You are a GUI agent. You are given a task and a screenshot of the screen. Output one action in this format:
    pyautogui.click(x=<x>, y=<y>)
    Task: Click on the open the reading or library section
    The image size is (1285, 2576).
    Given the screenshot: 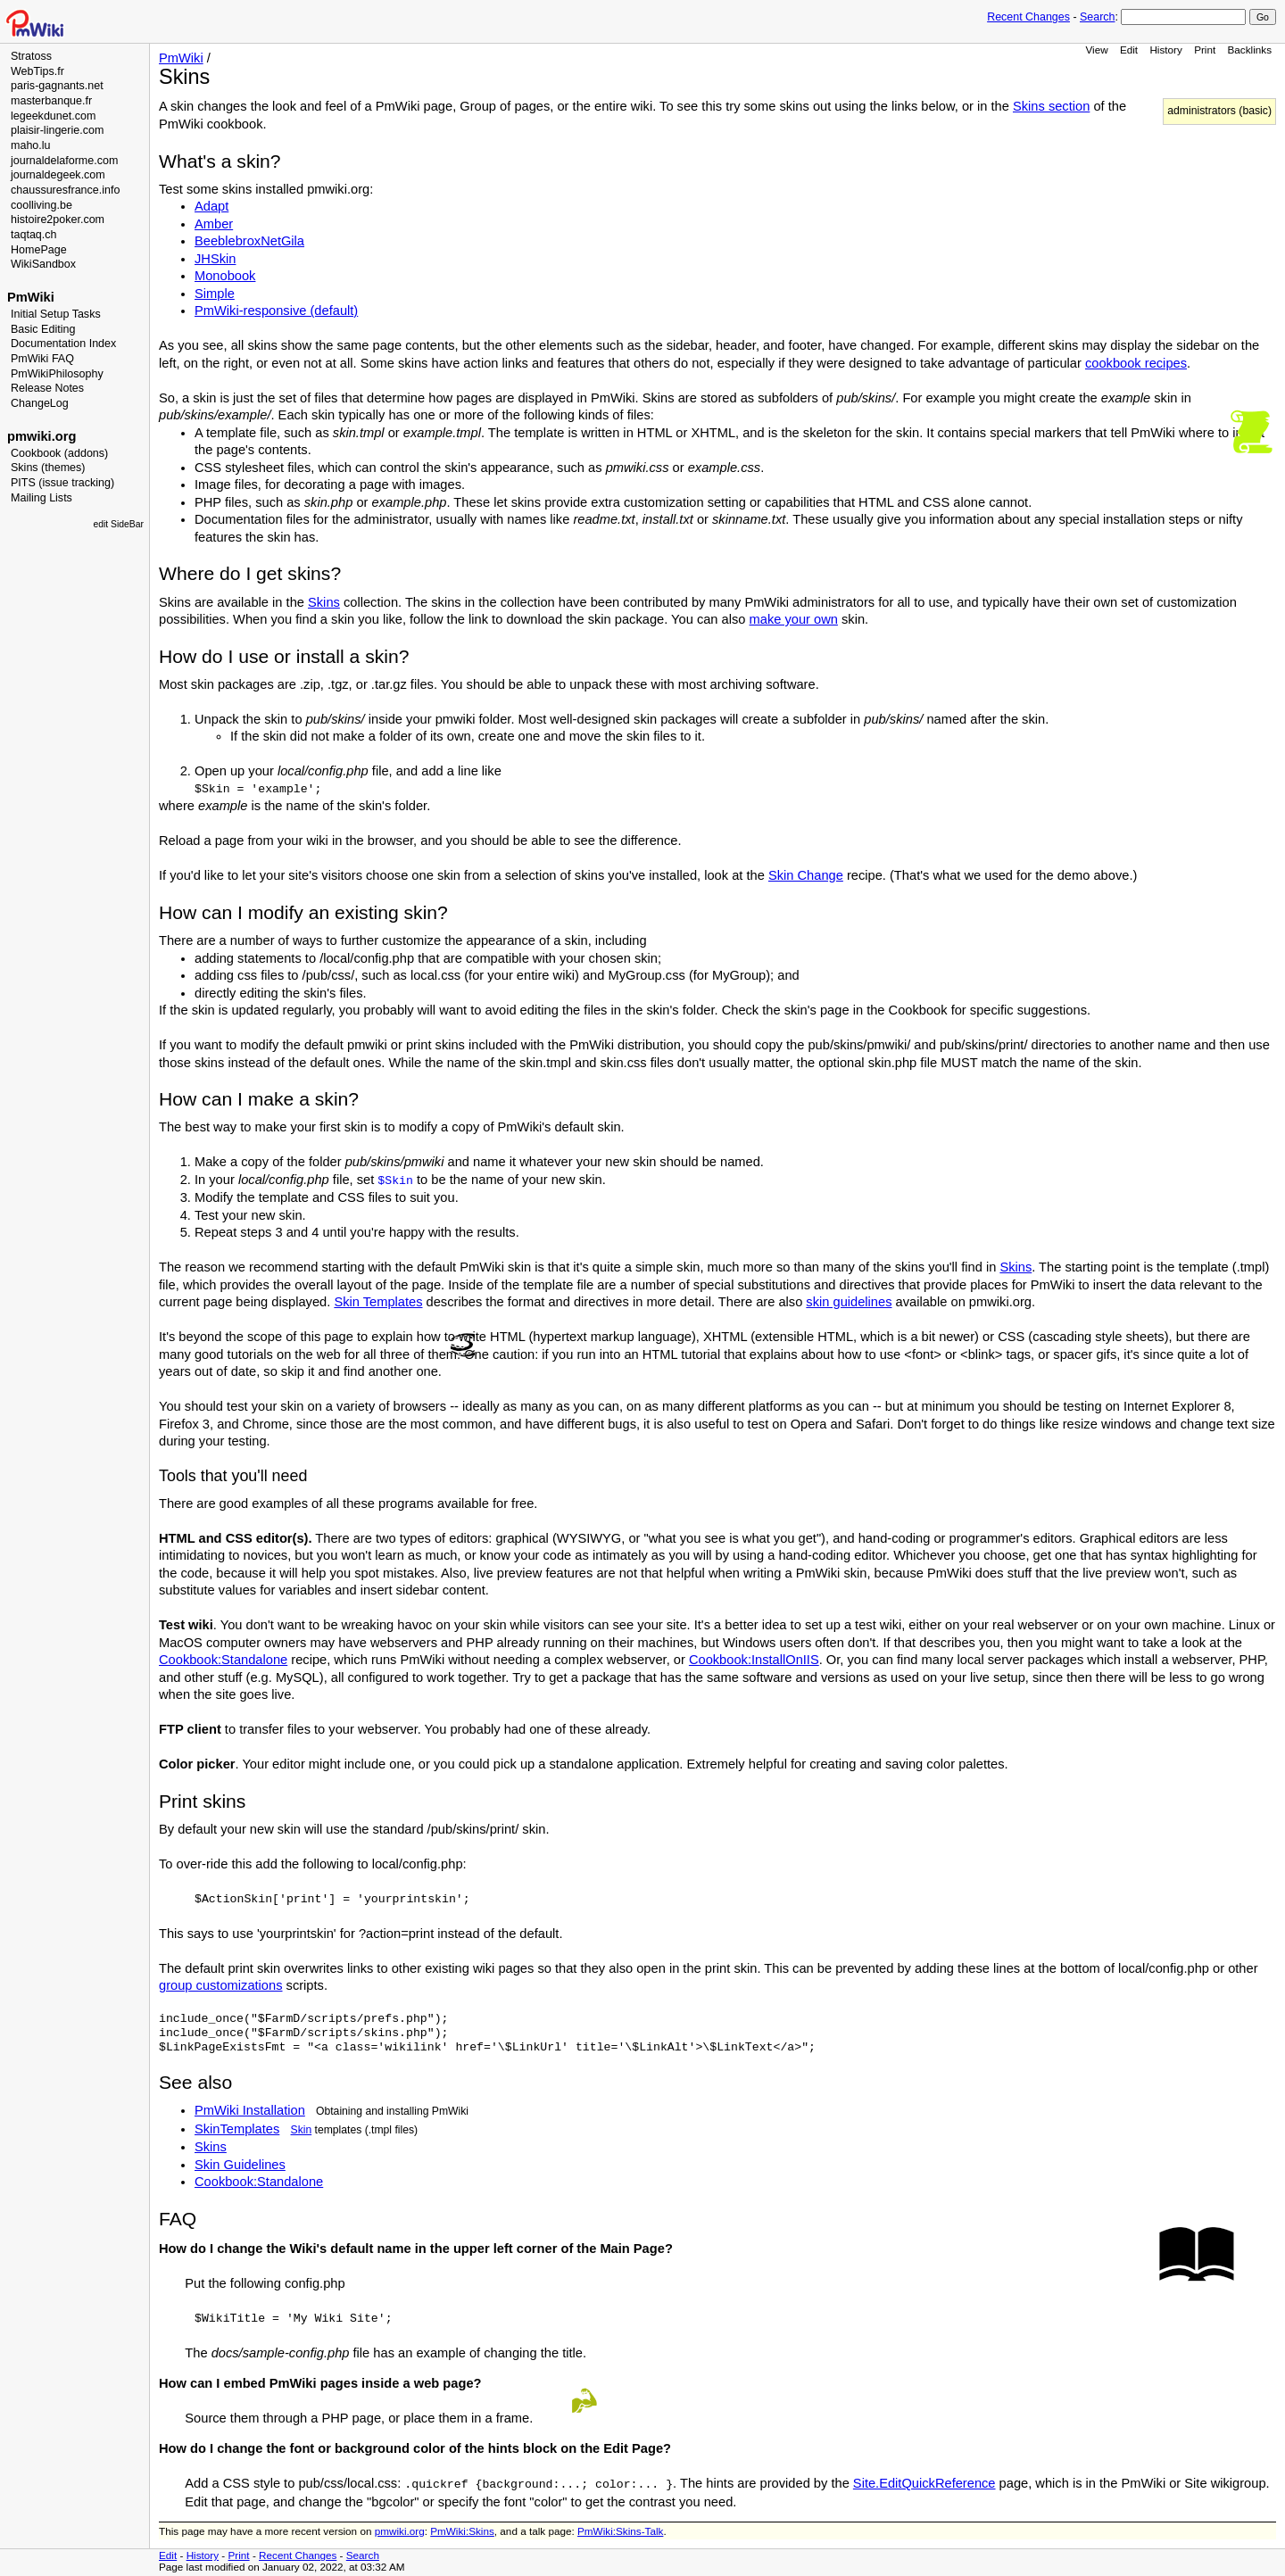 What is the action you would take?
    pyautogui.click(x=1197, y=2254)
    